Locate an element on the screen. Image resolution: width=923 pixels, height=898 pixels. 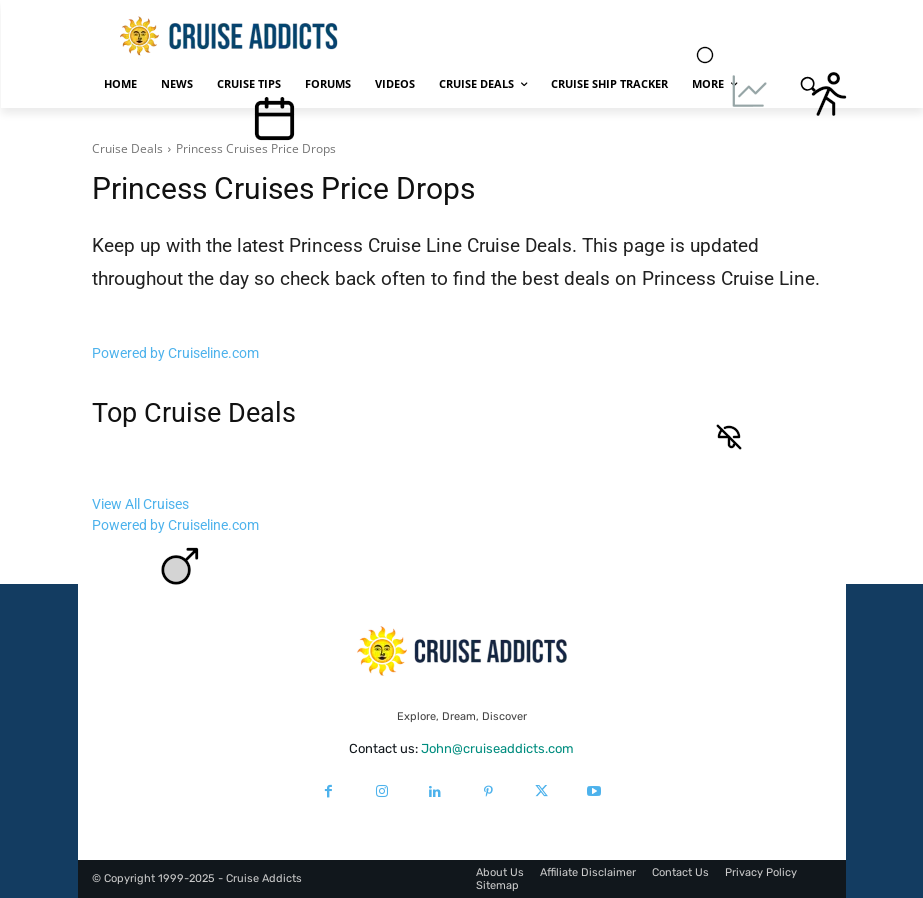
indicates male gender selection is located at coordinates (180, 565).